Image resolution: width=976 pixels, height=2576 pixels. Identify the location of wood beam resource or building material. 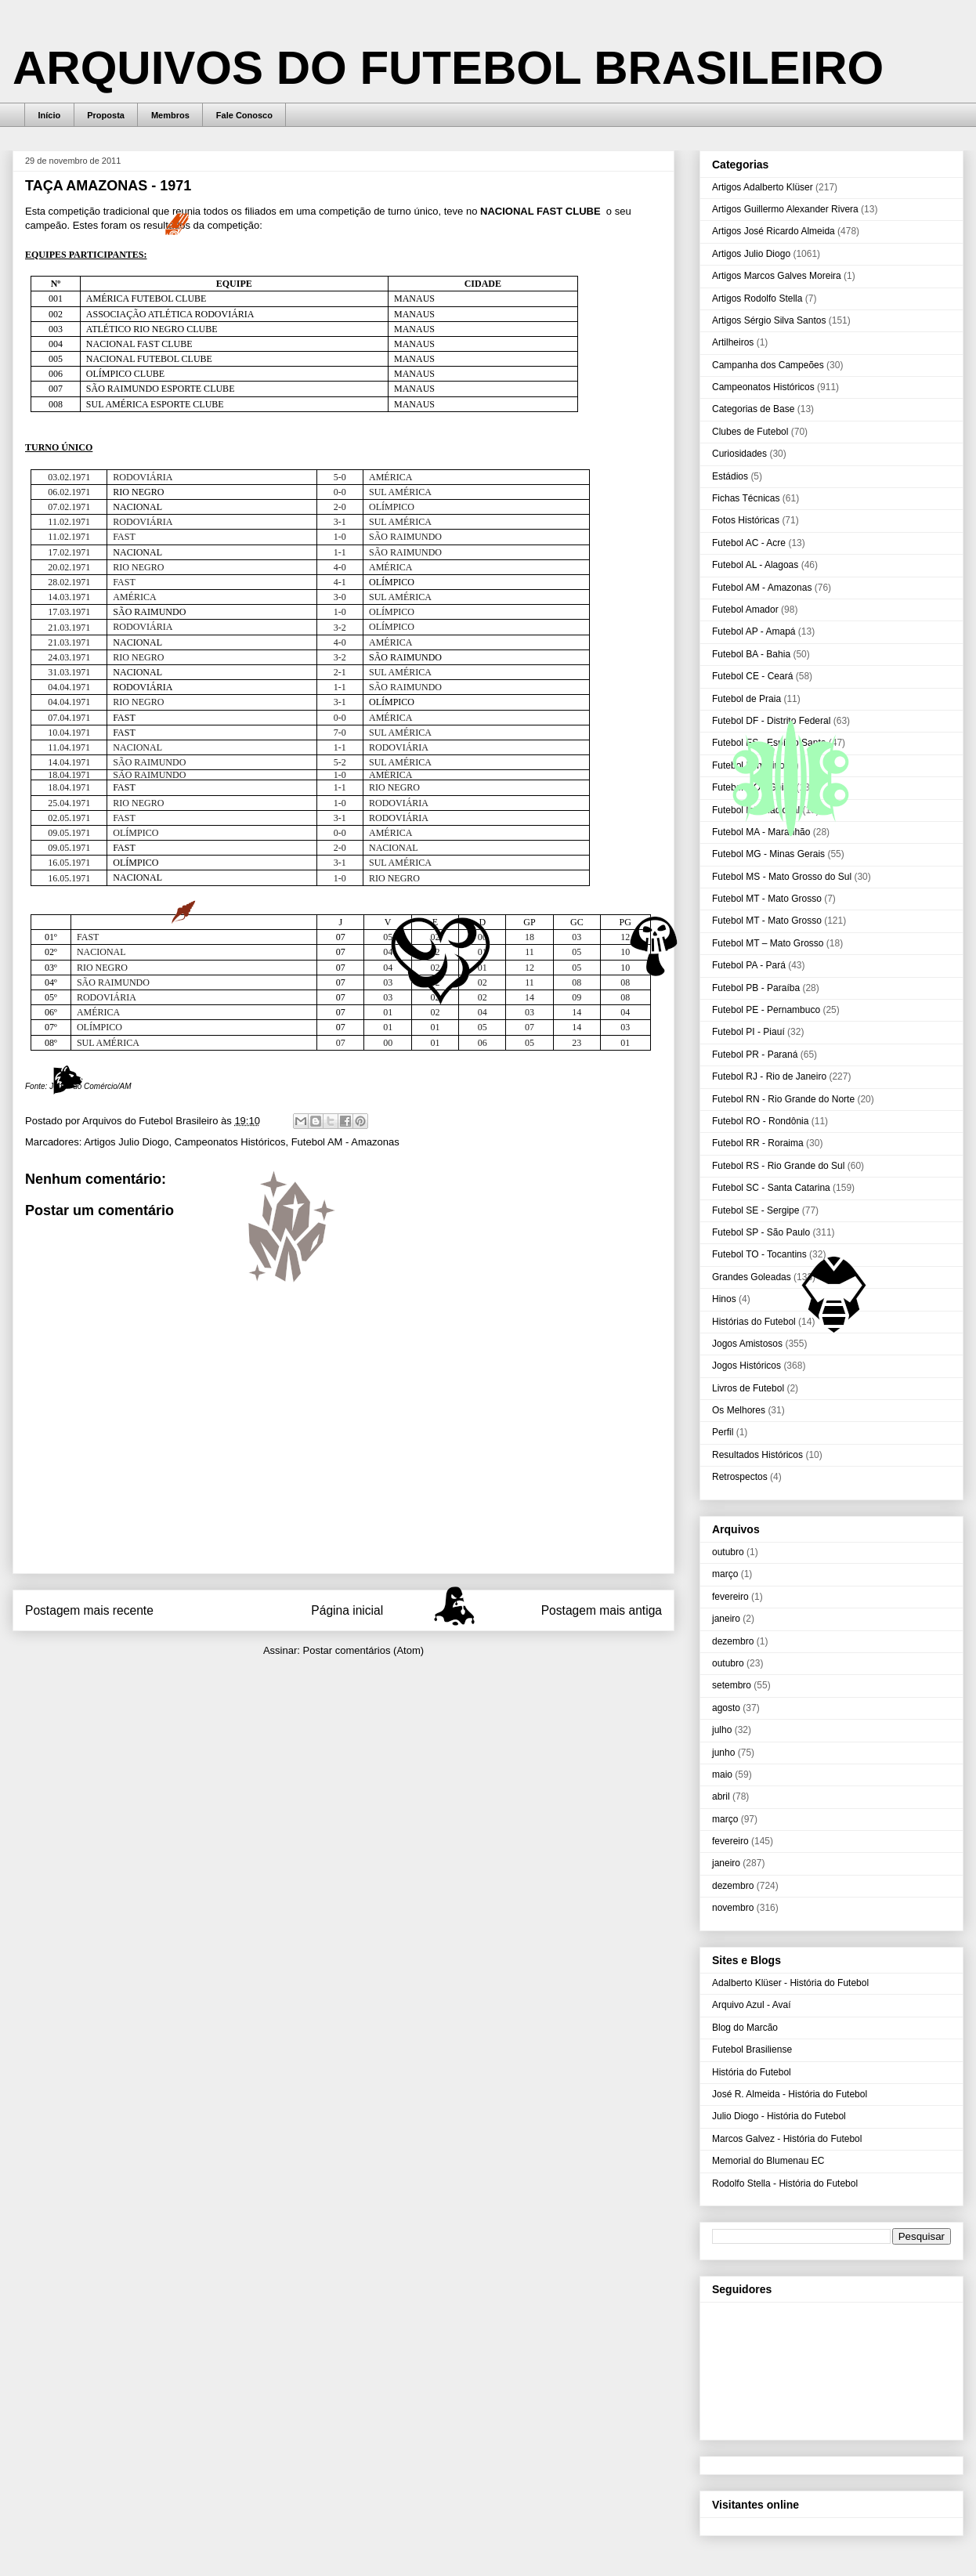
(177, 224).